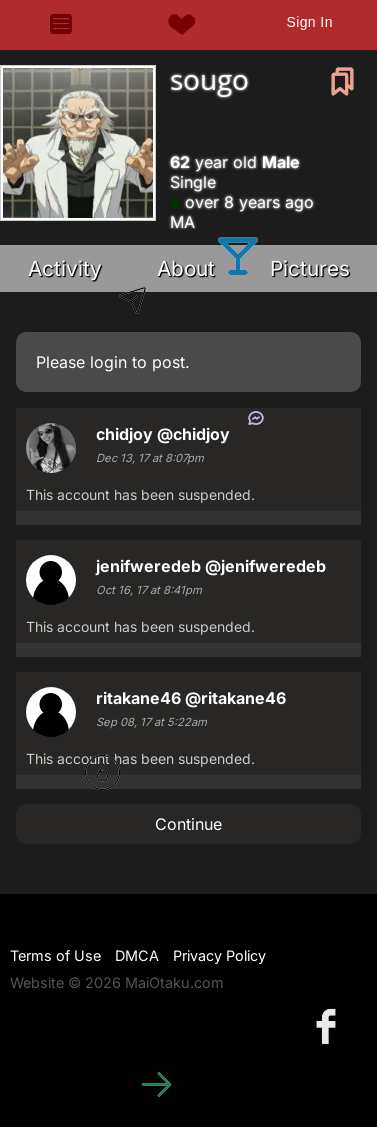 This screenshot has height=1127, width=377. What do you see at coordinates (238, 255) in the screenshot?
I see `access bar or cocktail menu` at bounding box center [238, 255].